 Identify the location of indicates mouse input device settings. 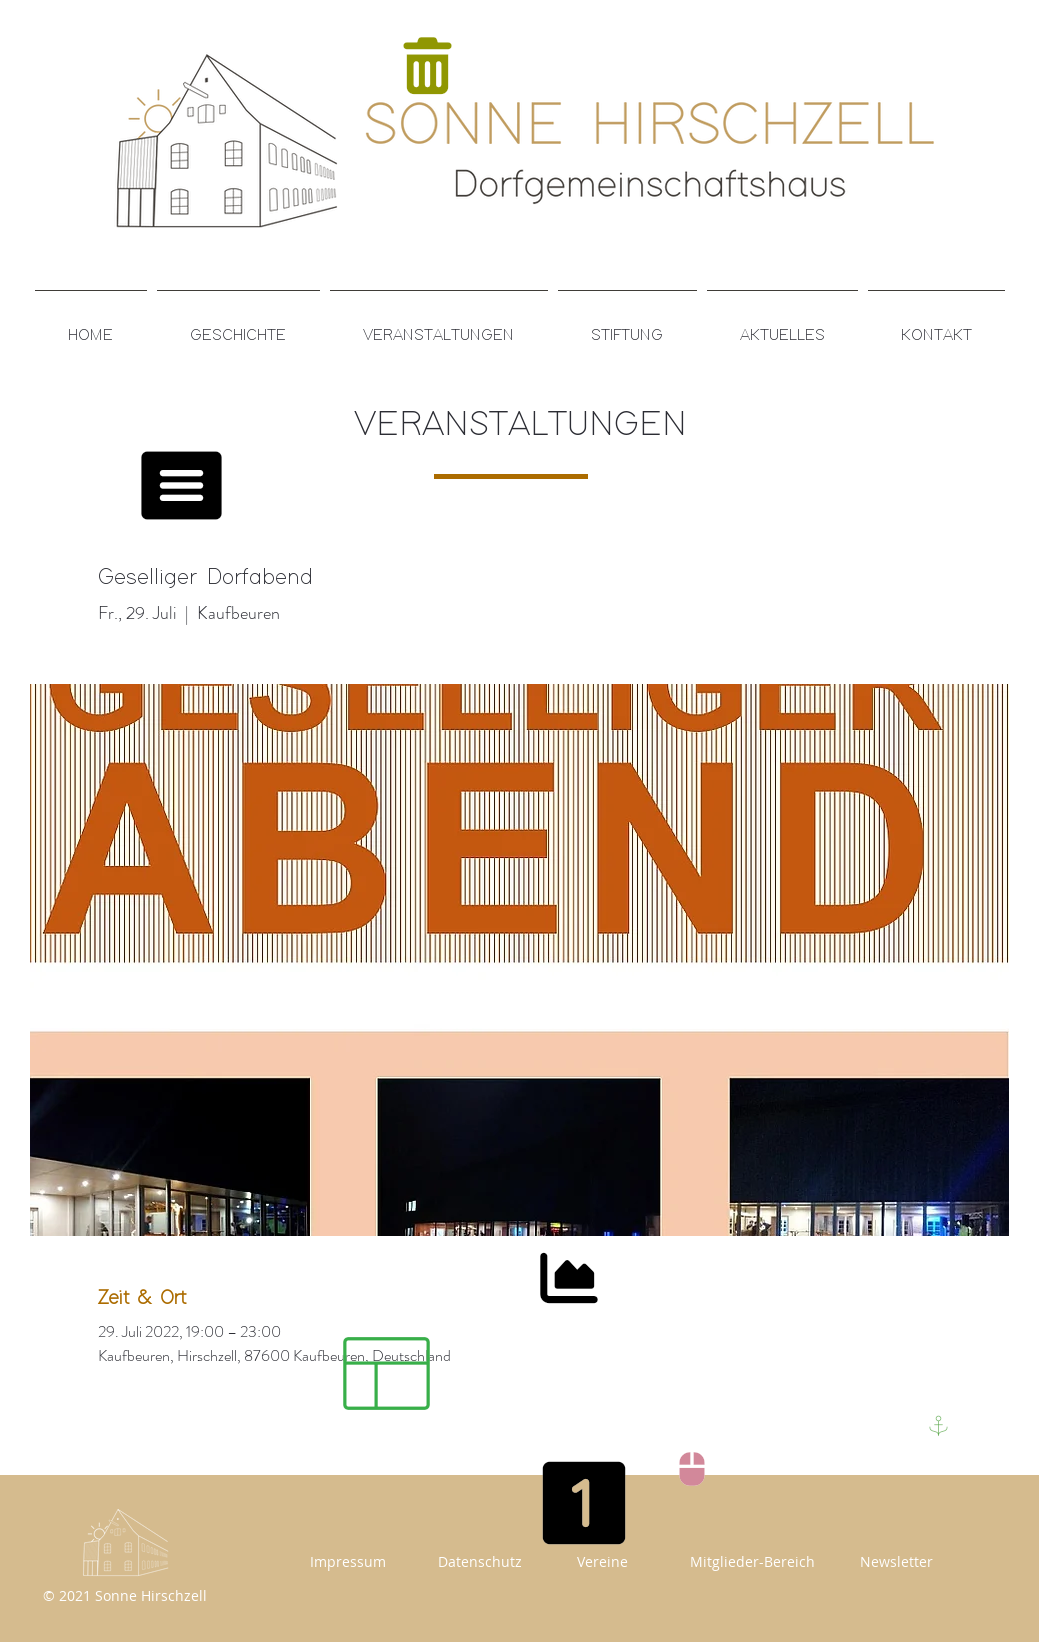
(692, 1469).